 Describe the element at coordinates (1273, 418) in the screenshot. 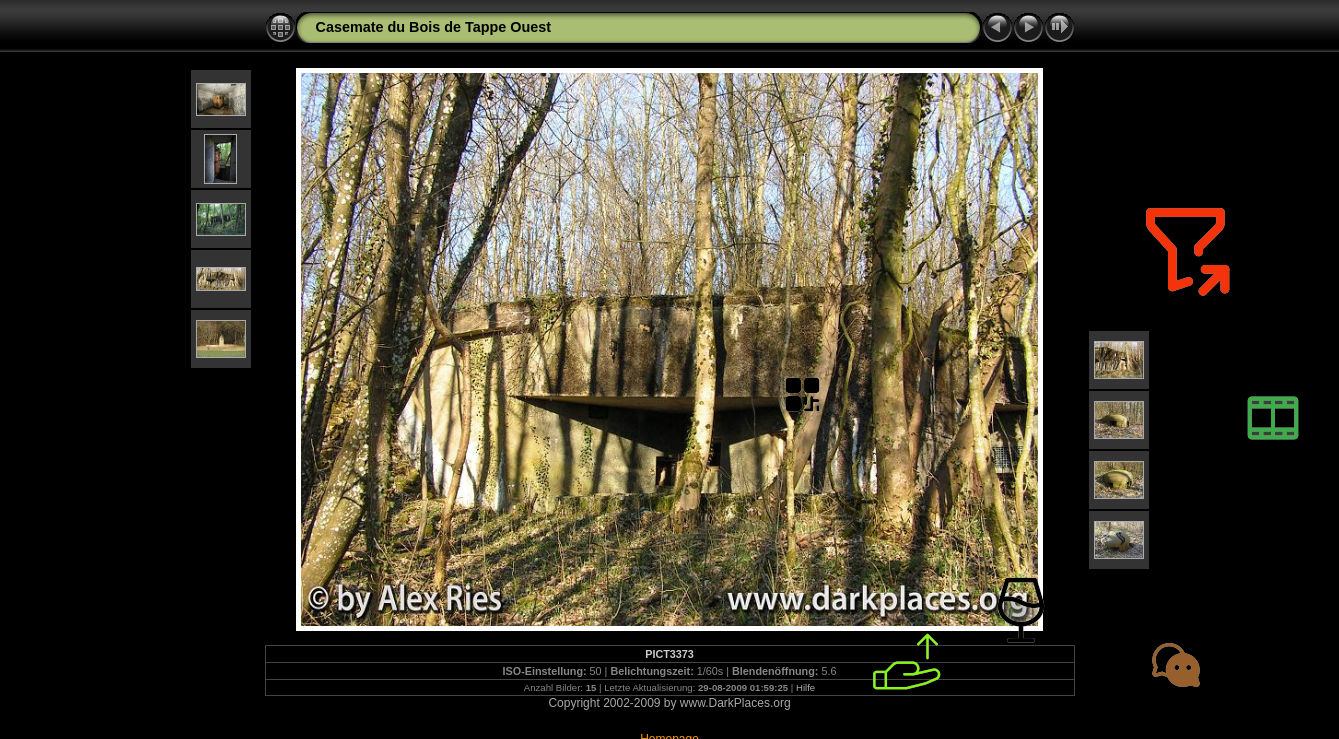

I see `browse video or movie content` at that location.